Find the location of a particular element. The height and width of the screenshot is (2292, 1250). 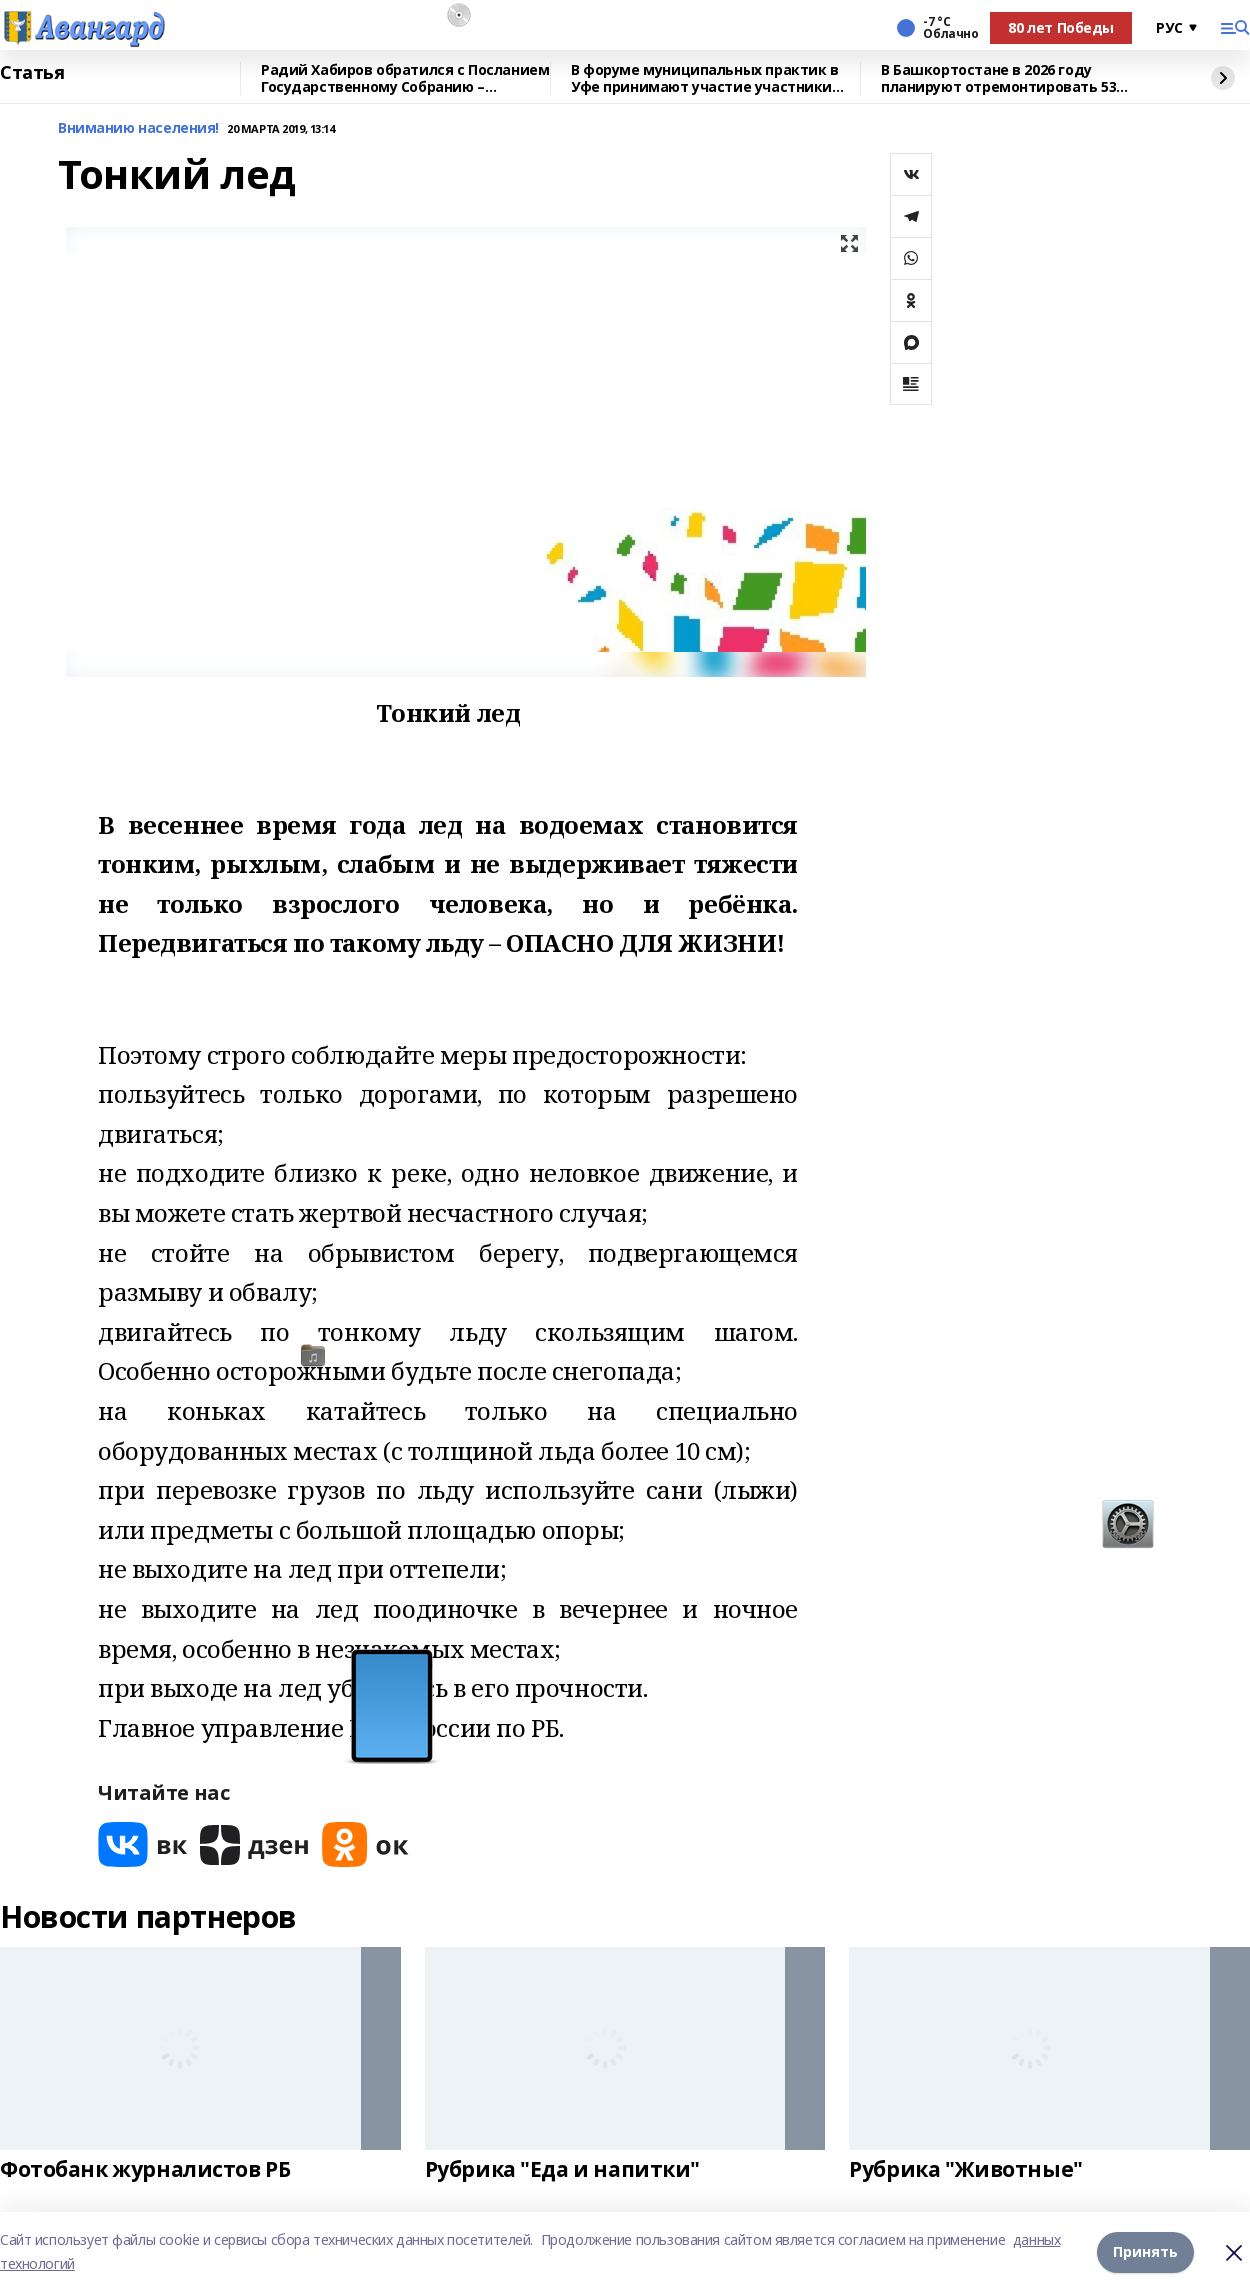

indicates a DVD-ROM drive or disc is located at coordinates (459, 15).